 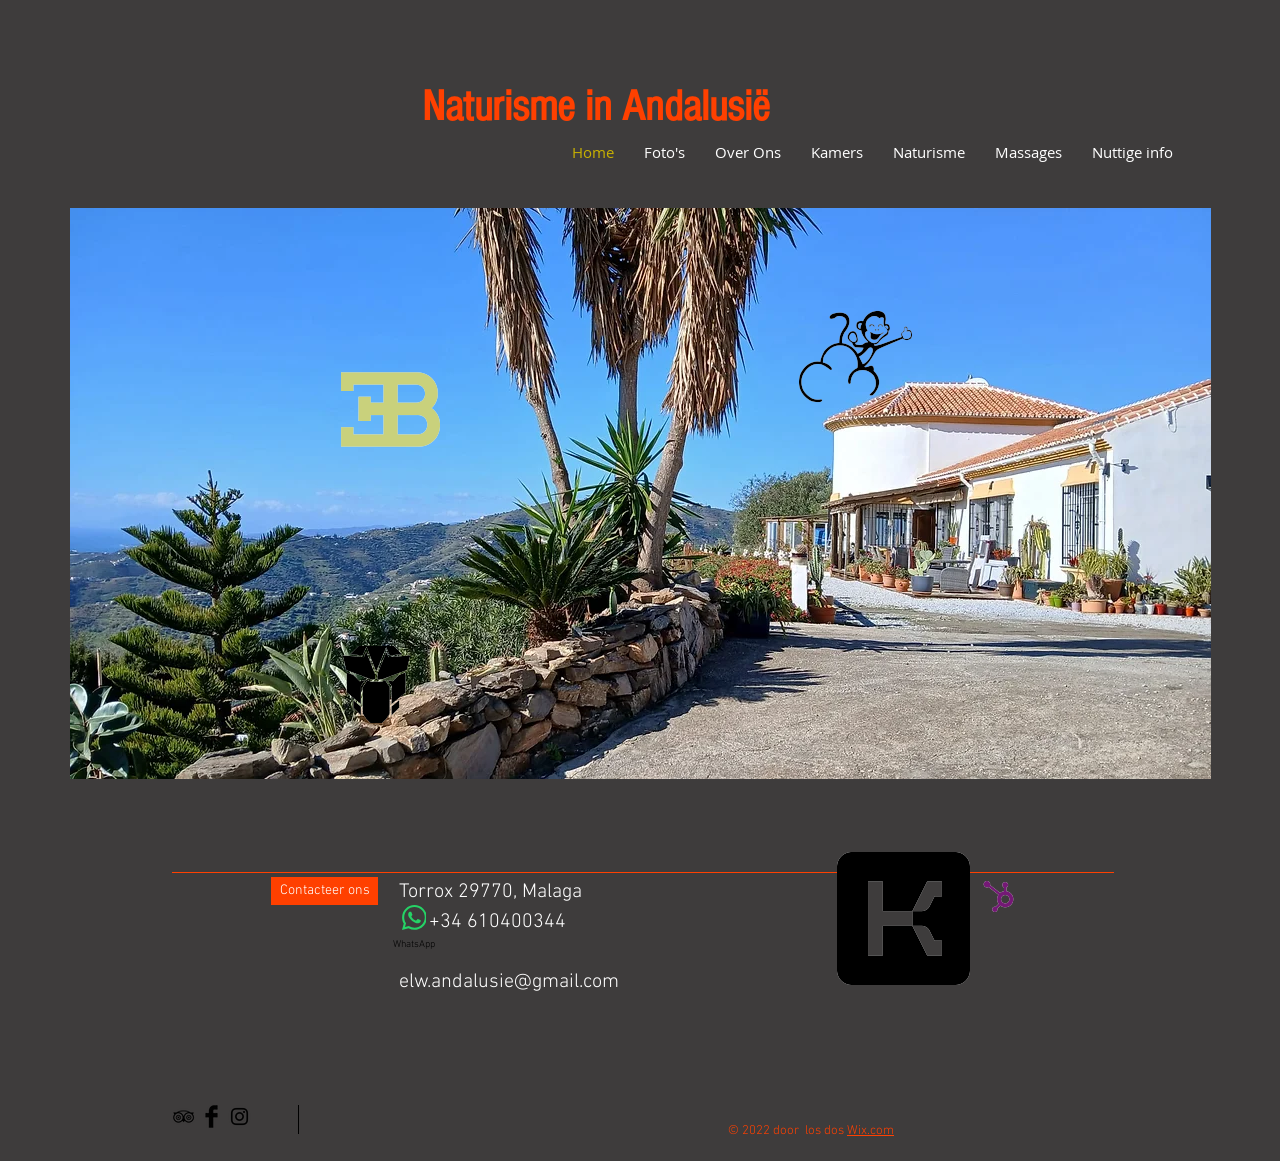 I want to click on bugatti brand logo, so click(x=390, y=409).